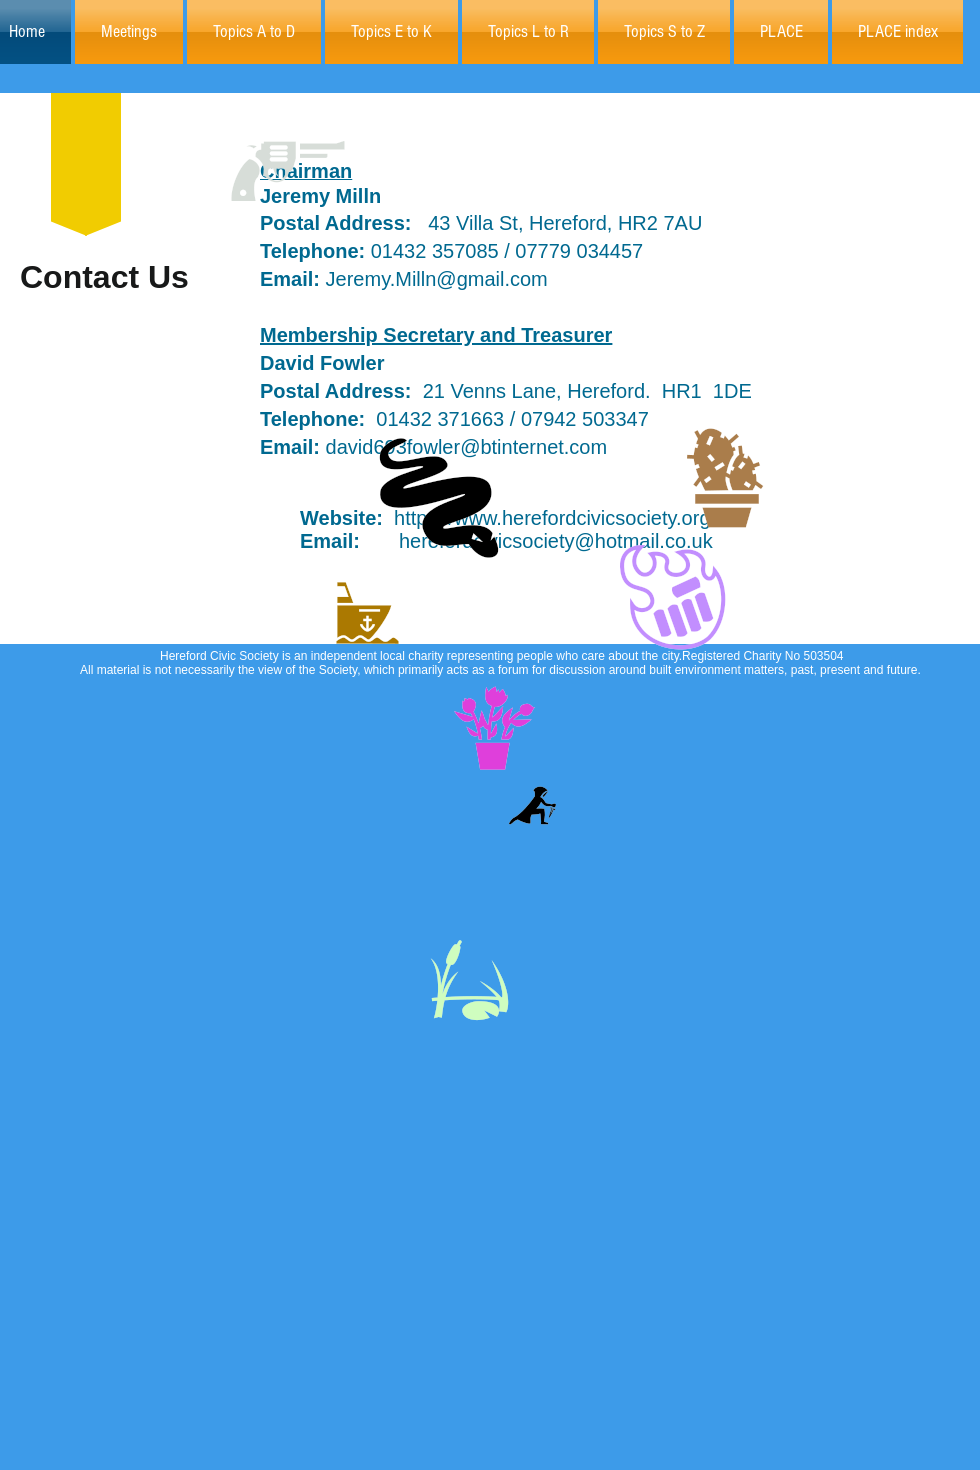 The height and width of the screenshot is (1470, 980). I want to click on access naval or maritime game features, so click(367, 612).